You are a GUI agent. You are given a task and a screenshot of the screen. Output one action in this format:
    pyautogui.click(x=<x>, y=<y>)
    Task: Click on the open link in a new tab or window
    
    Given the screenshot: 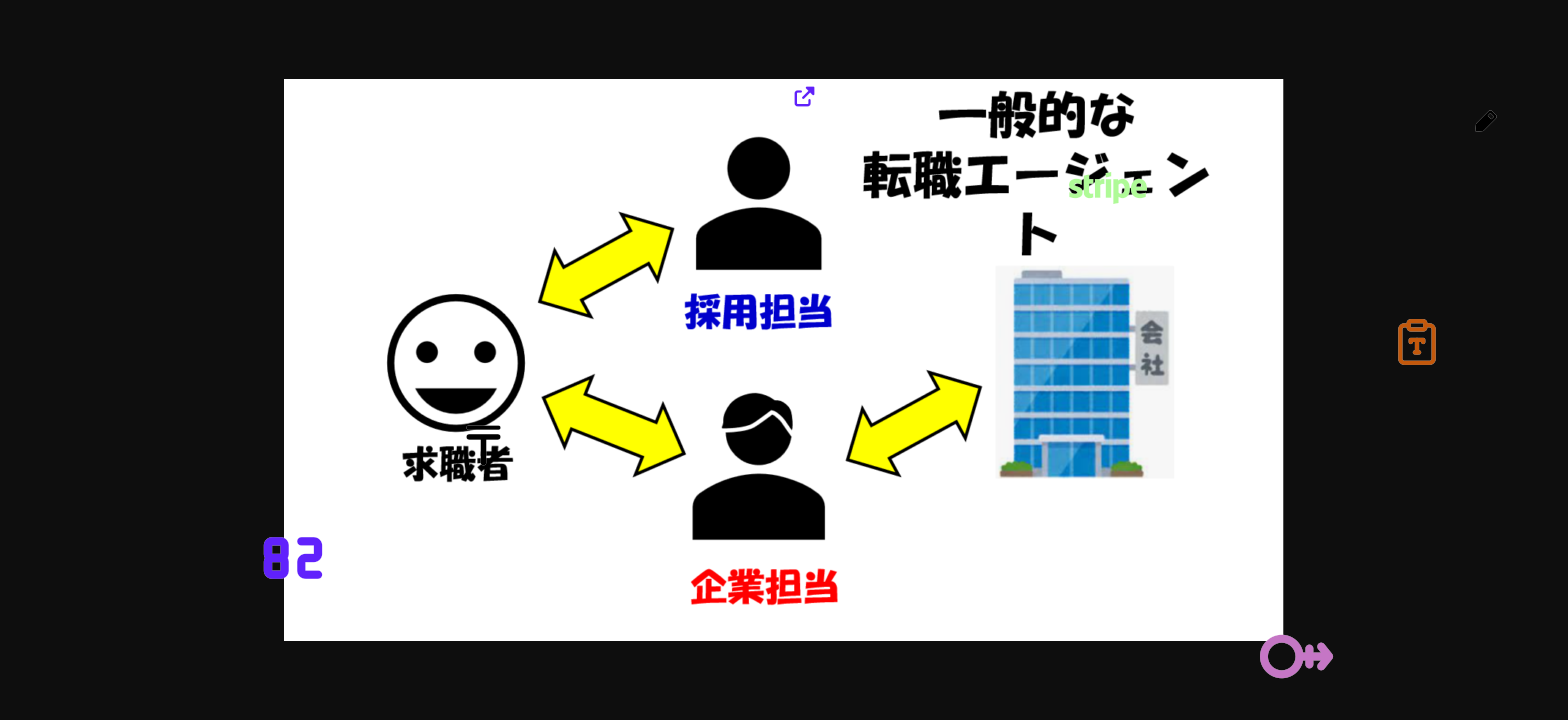 What is the action you would take?
    pyautogui.click(x=804, y=96)
    